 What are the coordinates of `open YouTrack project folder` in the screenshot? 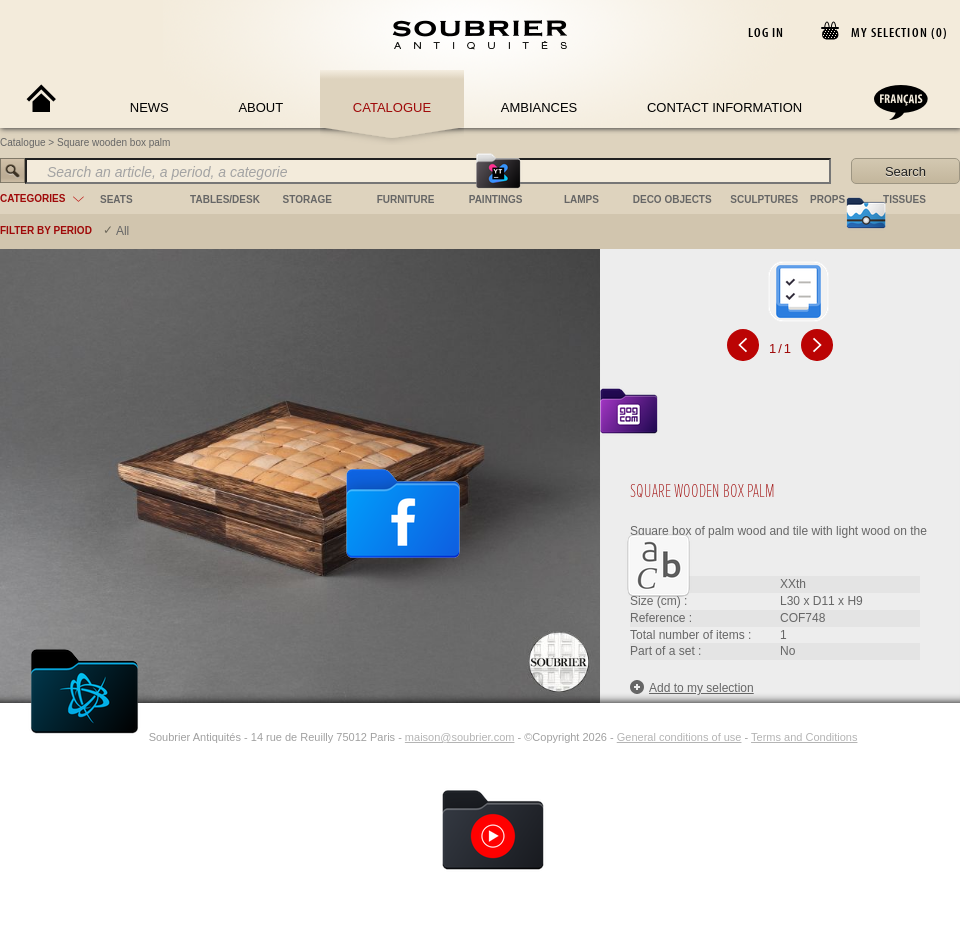 It's located at (498, 172).